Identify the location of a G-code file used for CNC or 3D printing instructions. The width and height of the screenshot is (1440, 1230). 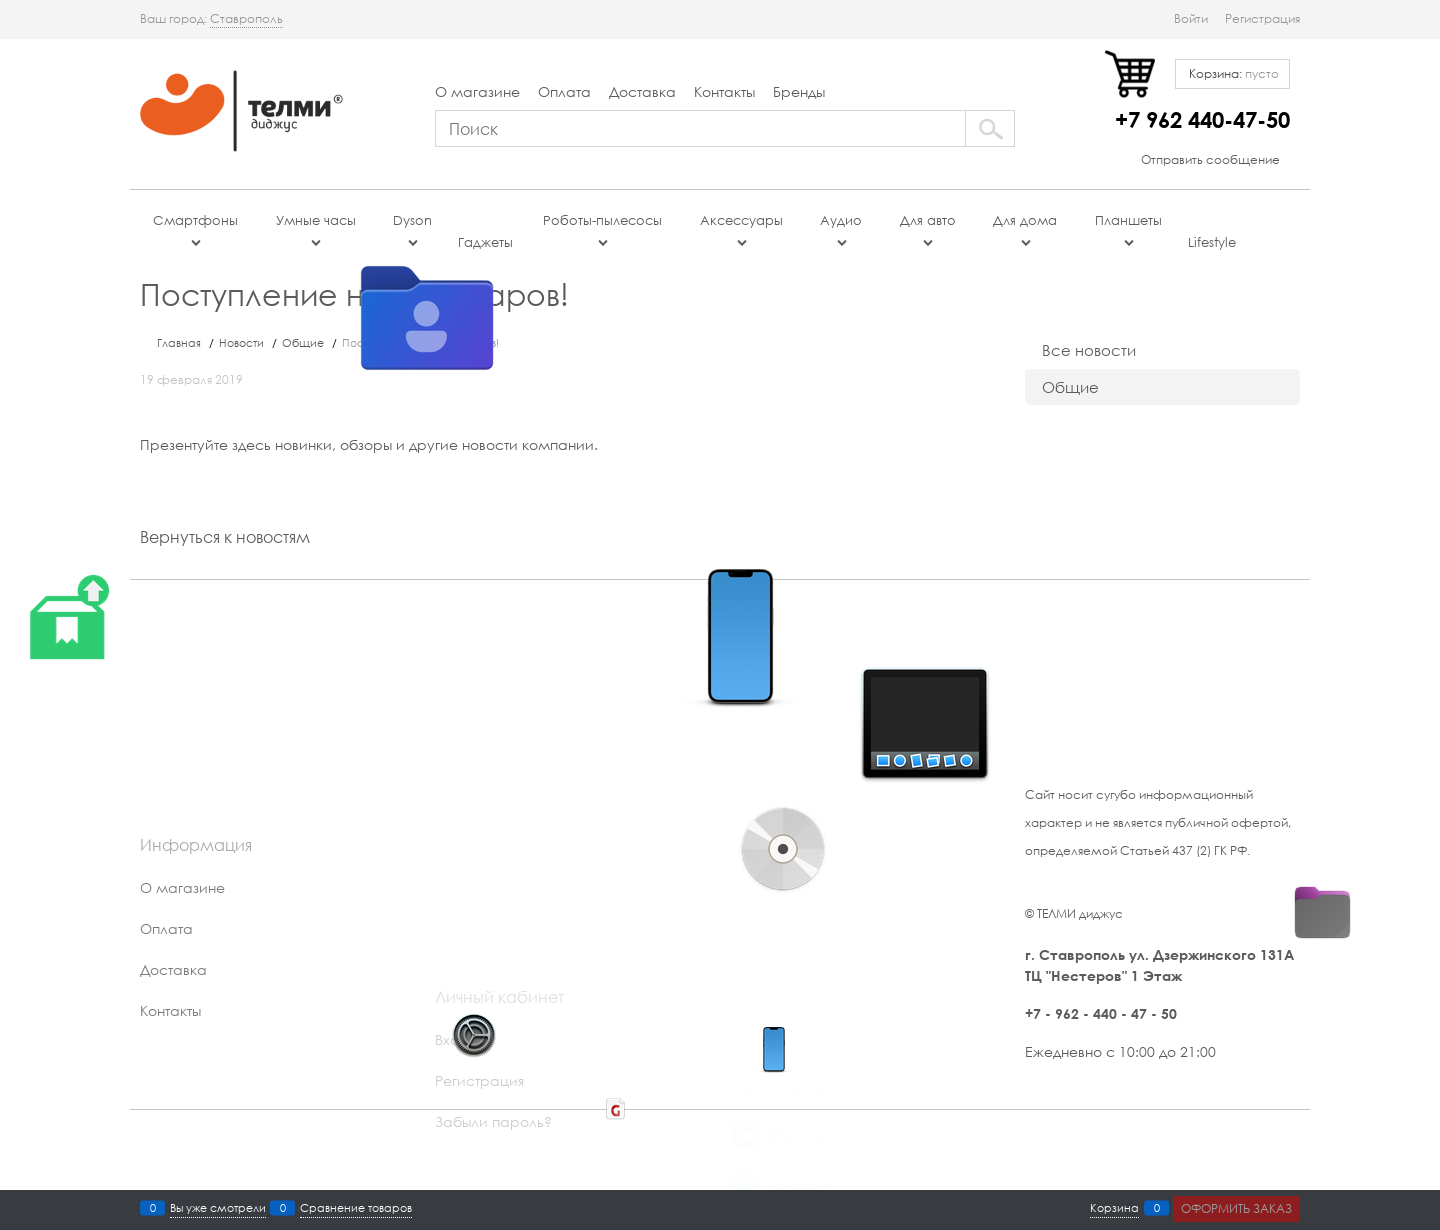
(615, 1108).